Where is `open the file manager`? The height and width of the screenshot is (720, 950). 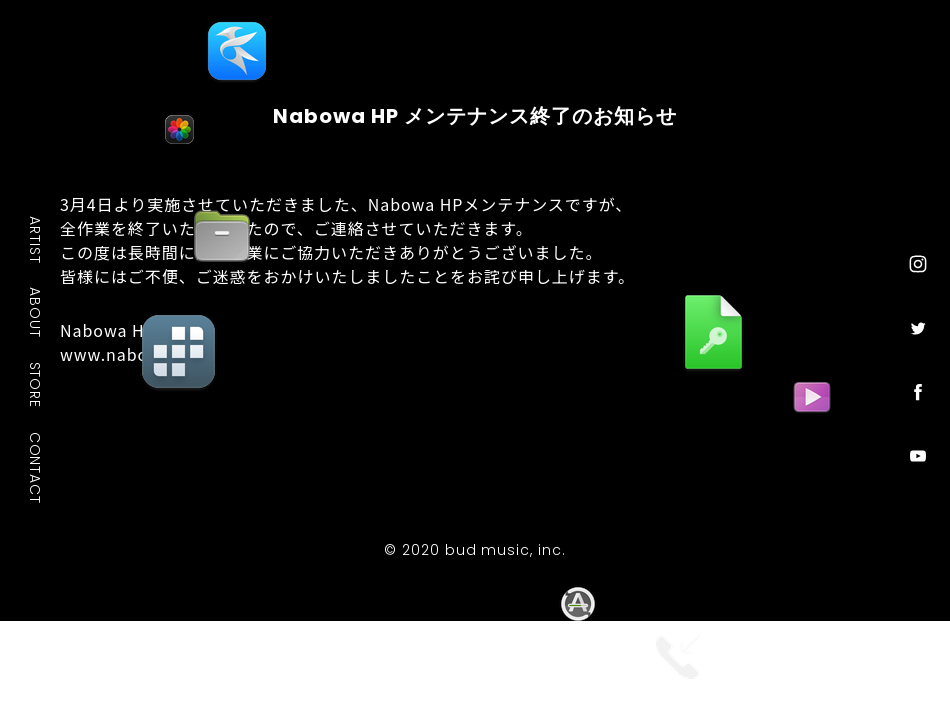
open the file manager is located at coordinates (222, 236).